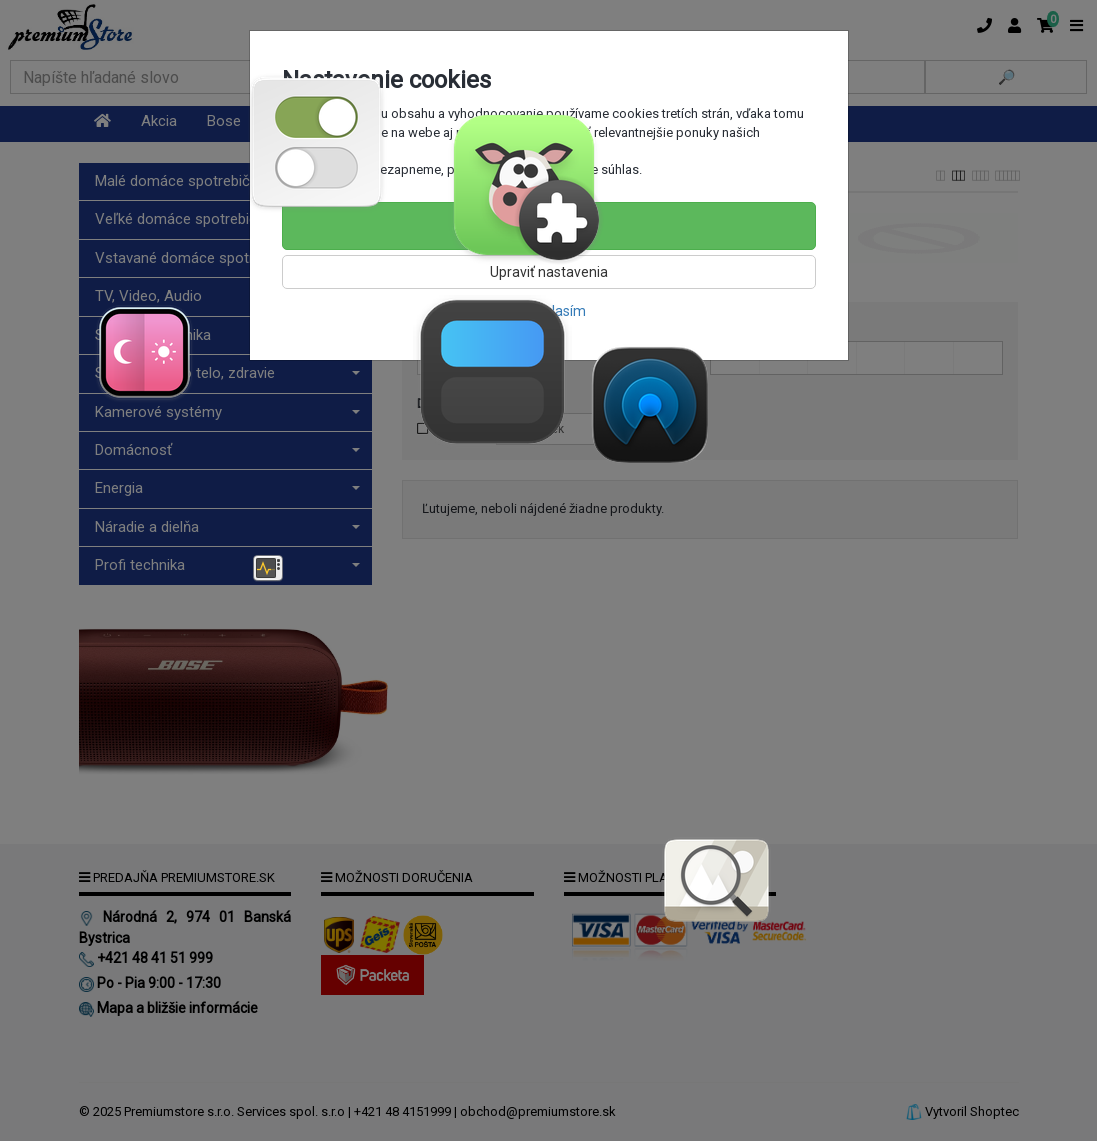 The height and width of the screenshot is (1141, 1097). Describe the element at coordinates (650, 405) in the screenshot. I see `open airdrop to share files wirelessly` at that location.